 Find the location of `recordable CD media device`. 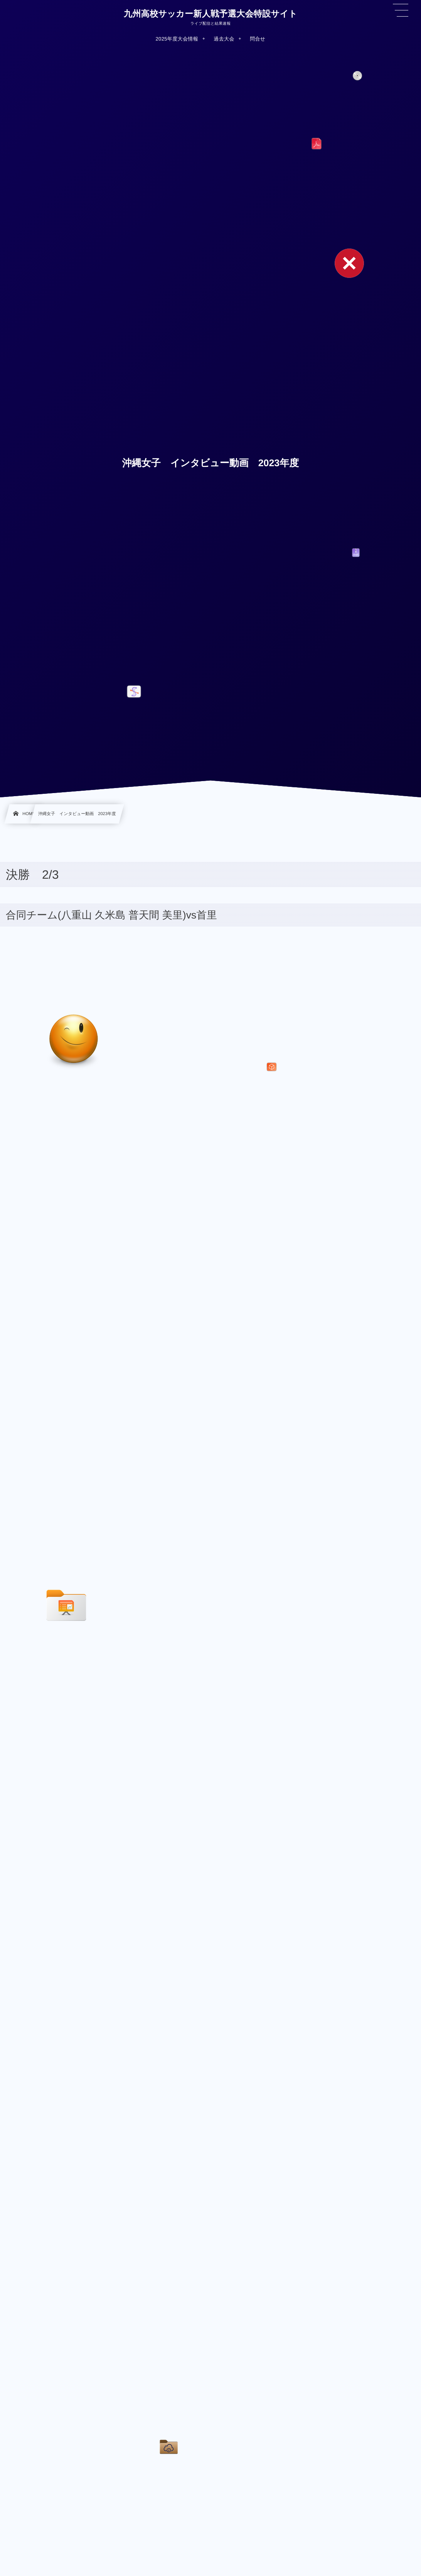

recordable CD media device is located at coordinates (357, 76).